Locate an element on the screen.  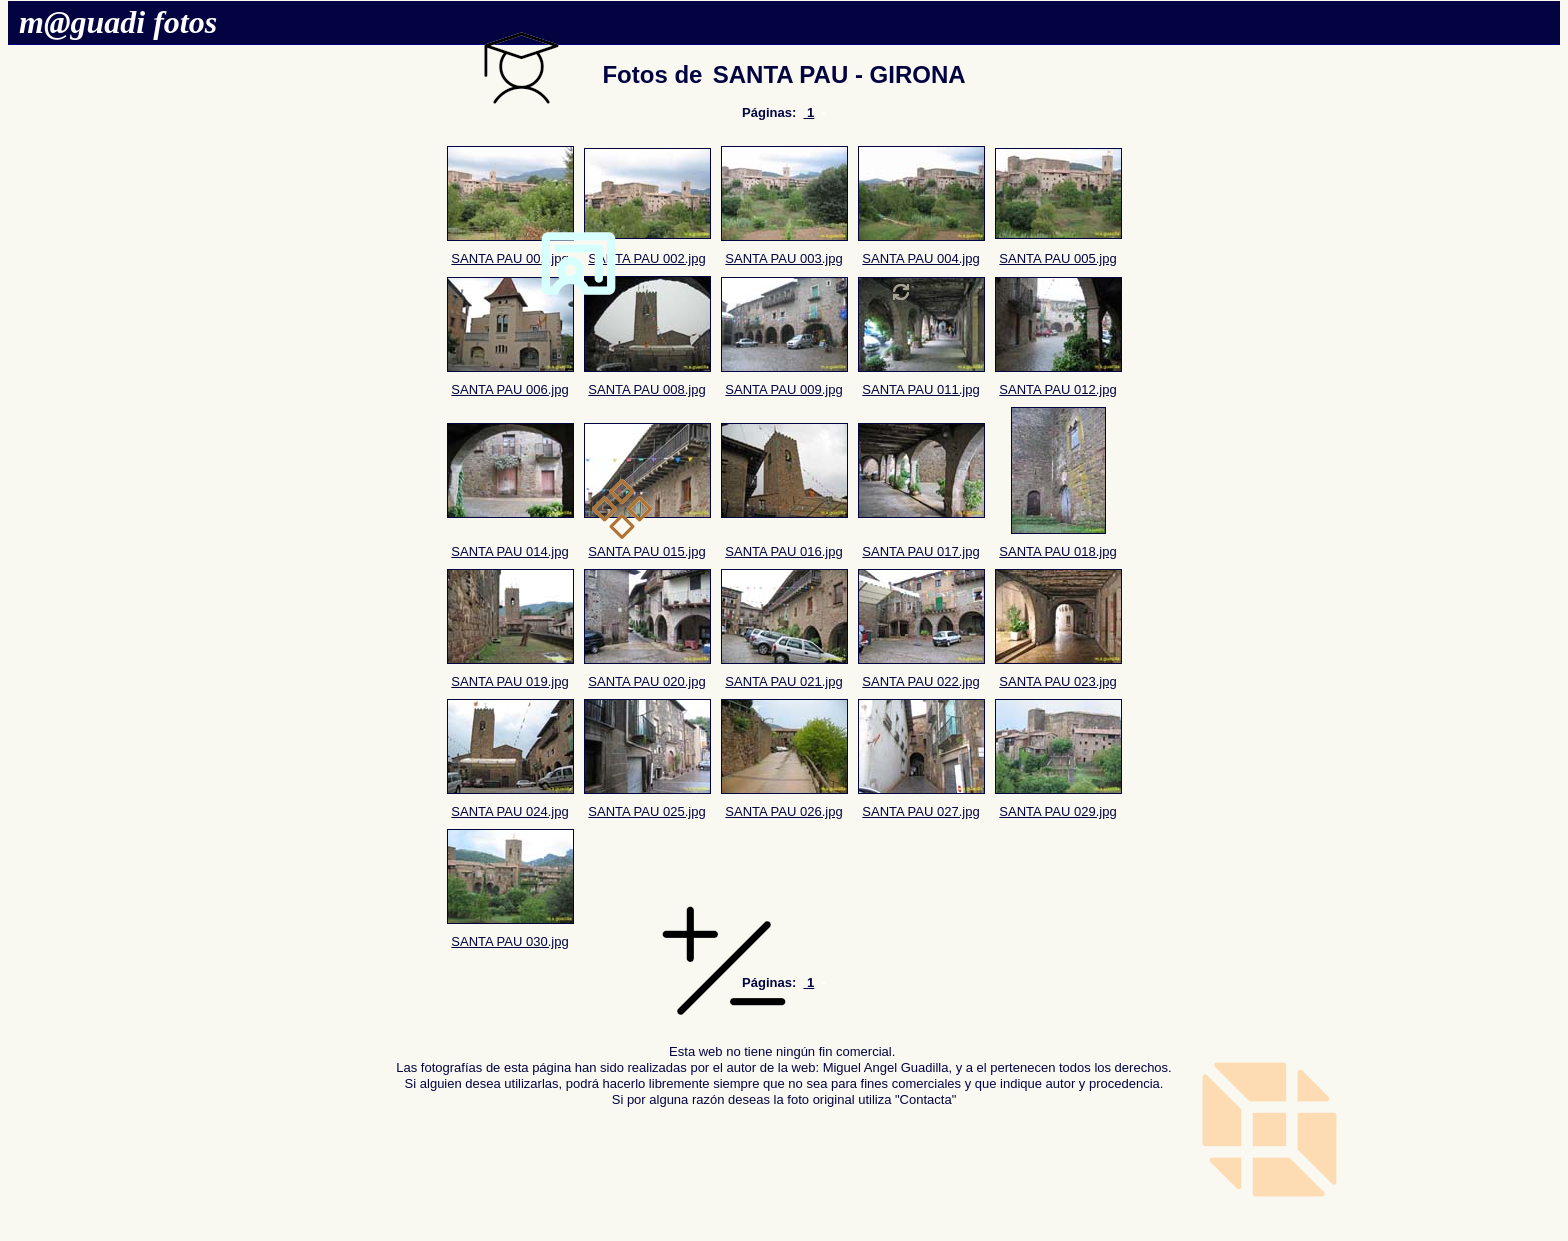
toggle between adding and subtracting values is located at coordinates (724, 968).